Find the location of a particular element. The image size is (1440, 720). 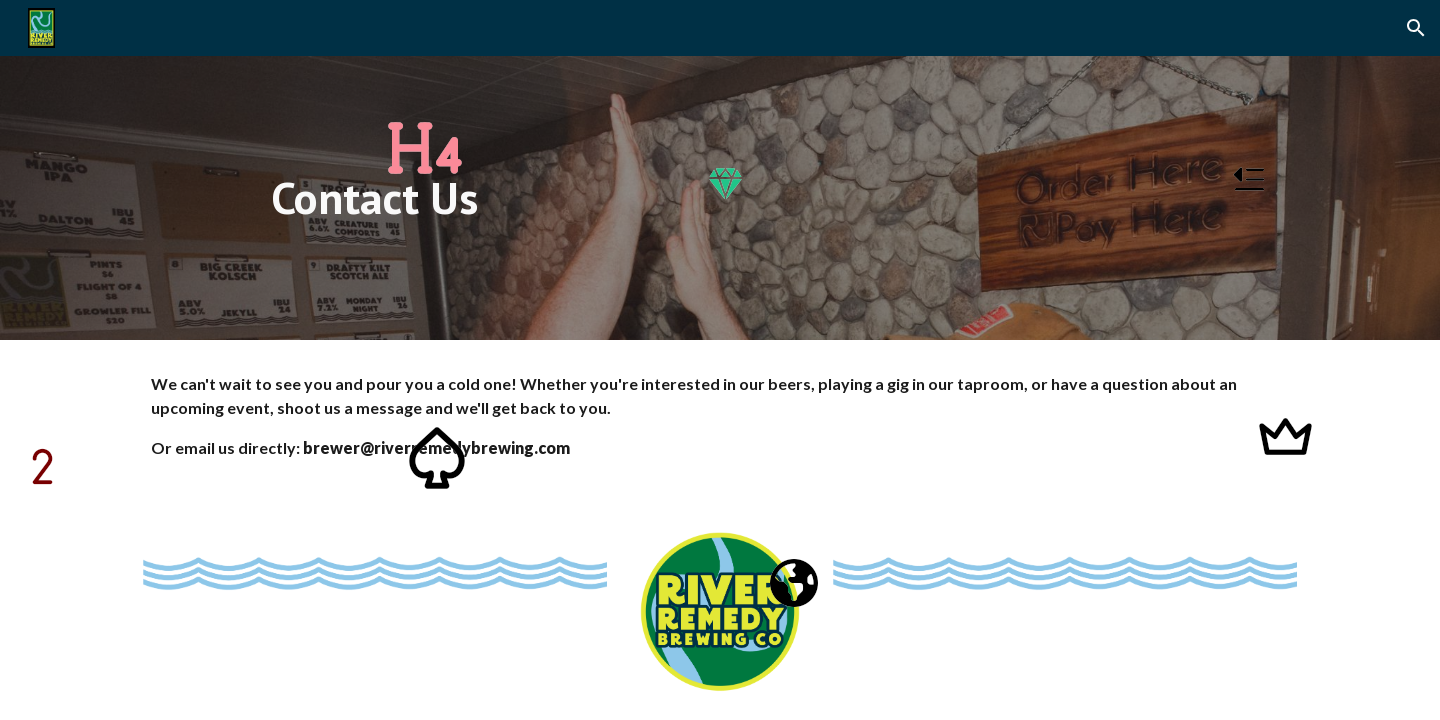

indicates premium or VIP membership status is located at coordinates (1285, 436).